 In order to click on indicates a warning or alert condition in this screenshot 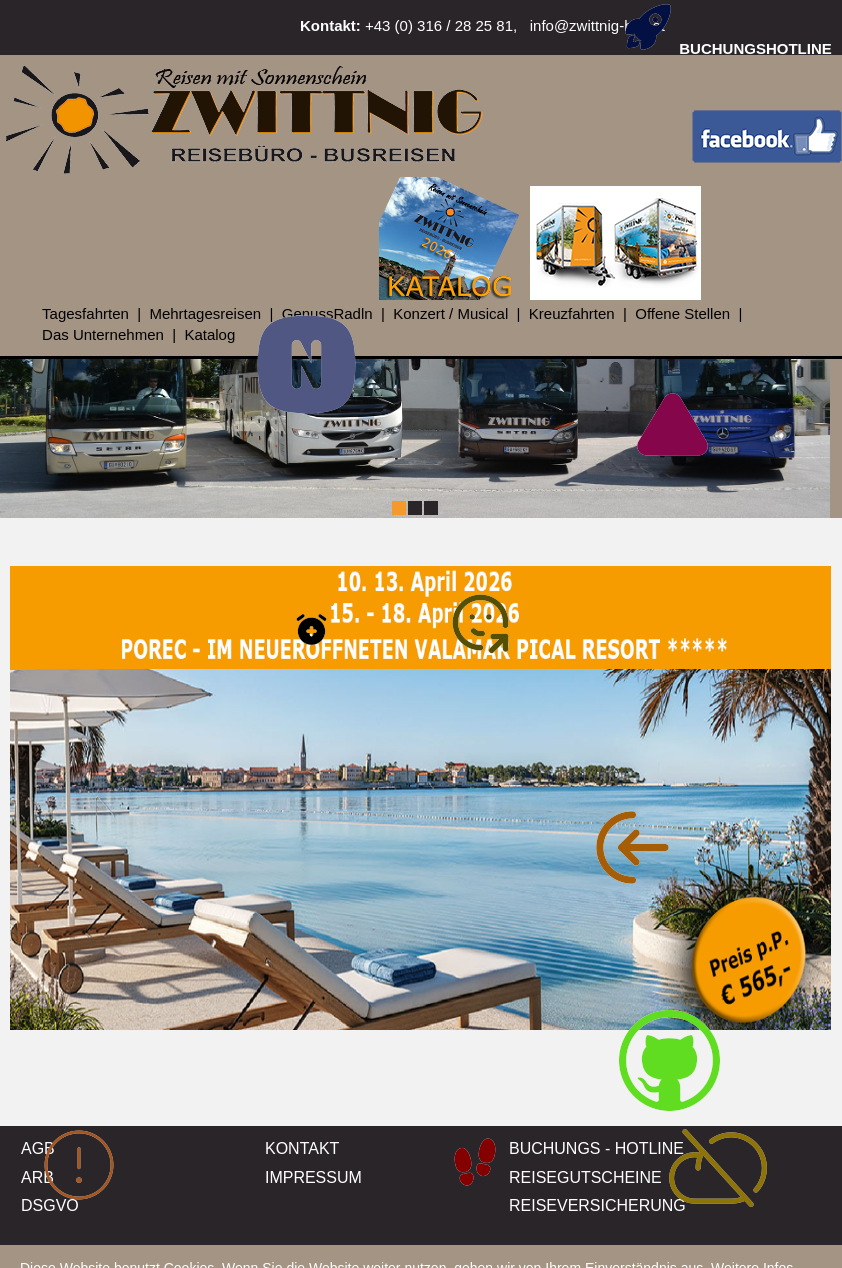, I will do `click(79, 1165)`.